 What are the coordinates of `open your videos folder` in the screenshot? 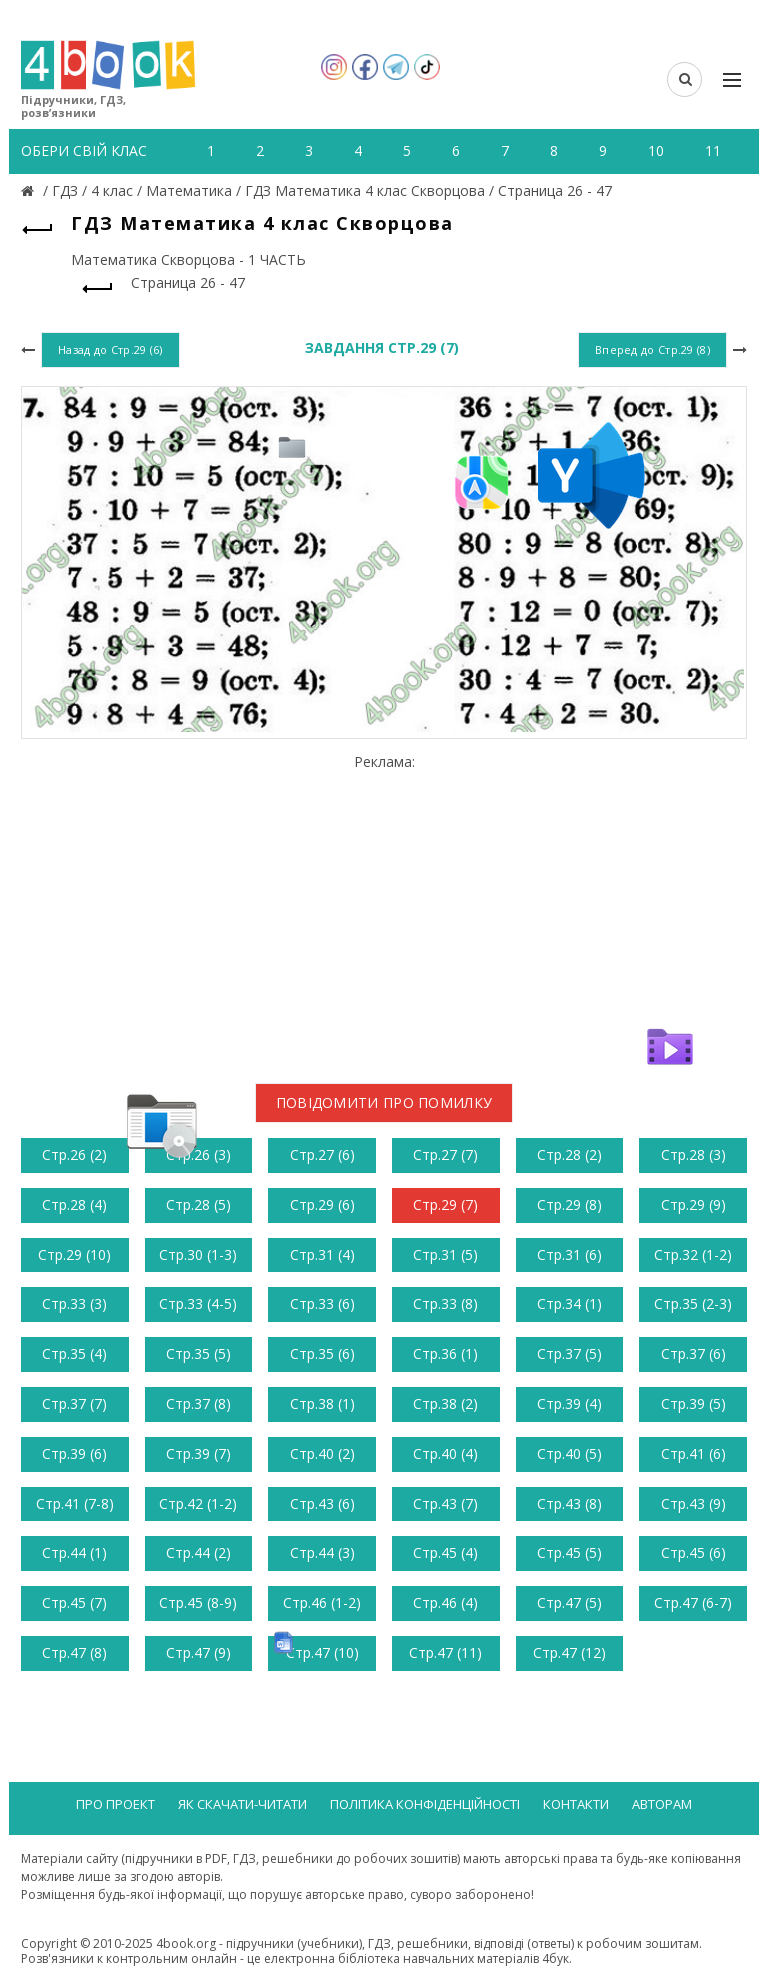 It's located at (670, 1048).